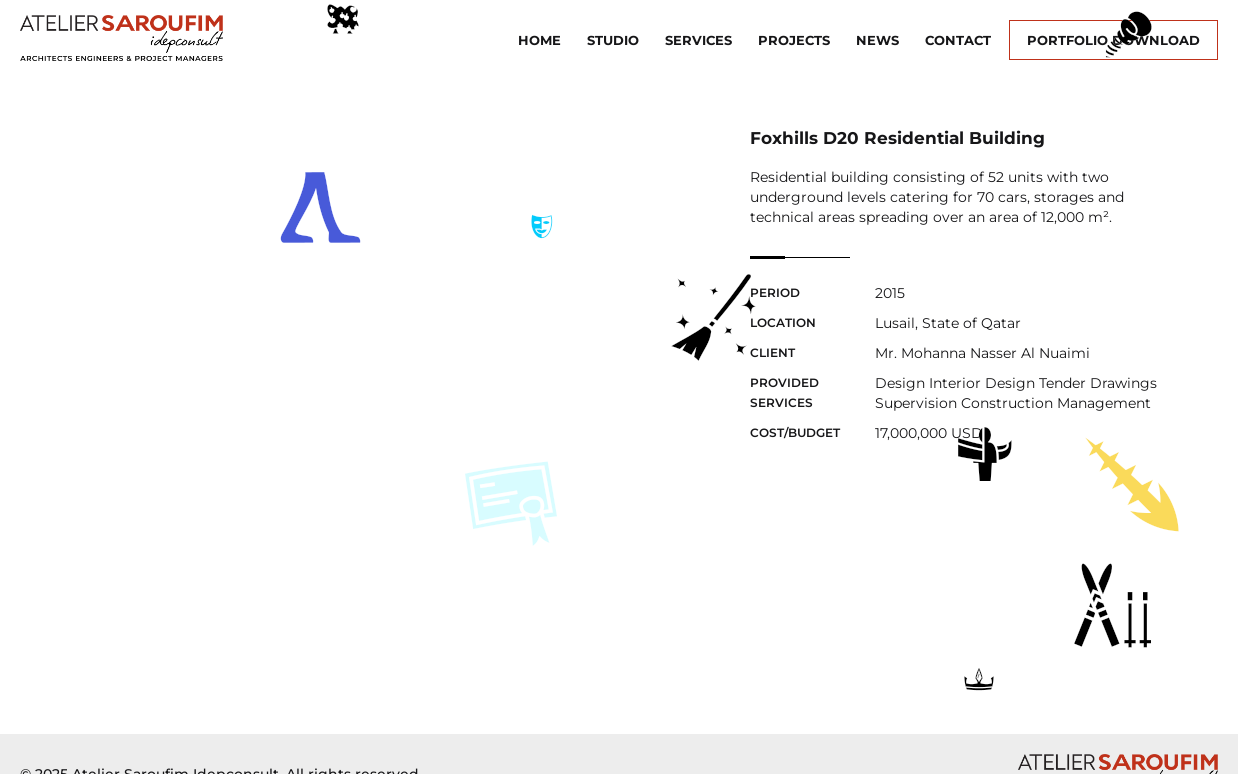 The height and width of the screenshot is (774, 1238). I want to click on indicates a split or divided character state, so click(985, 454).